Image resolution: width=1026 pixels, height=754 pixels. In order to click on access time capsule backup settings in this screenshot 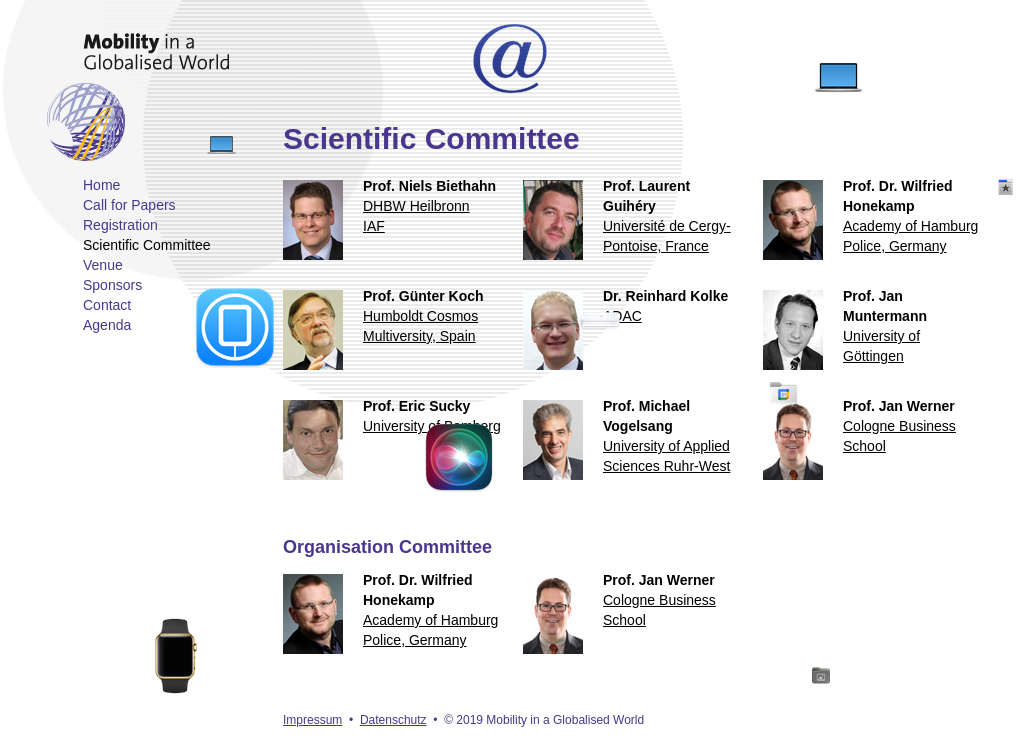, I will do `click(600, 317)`.